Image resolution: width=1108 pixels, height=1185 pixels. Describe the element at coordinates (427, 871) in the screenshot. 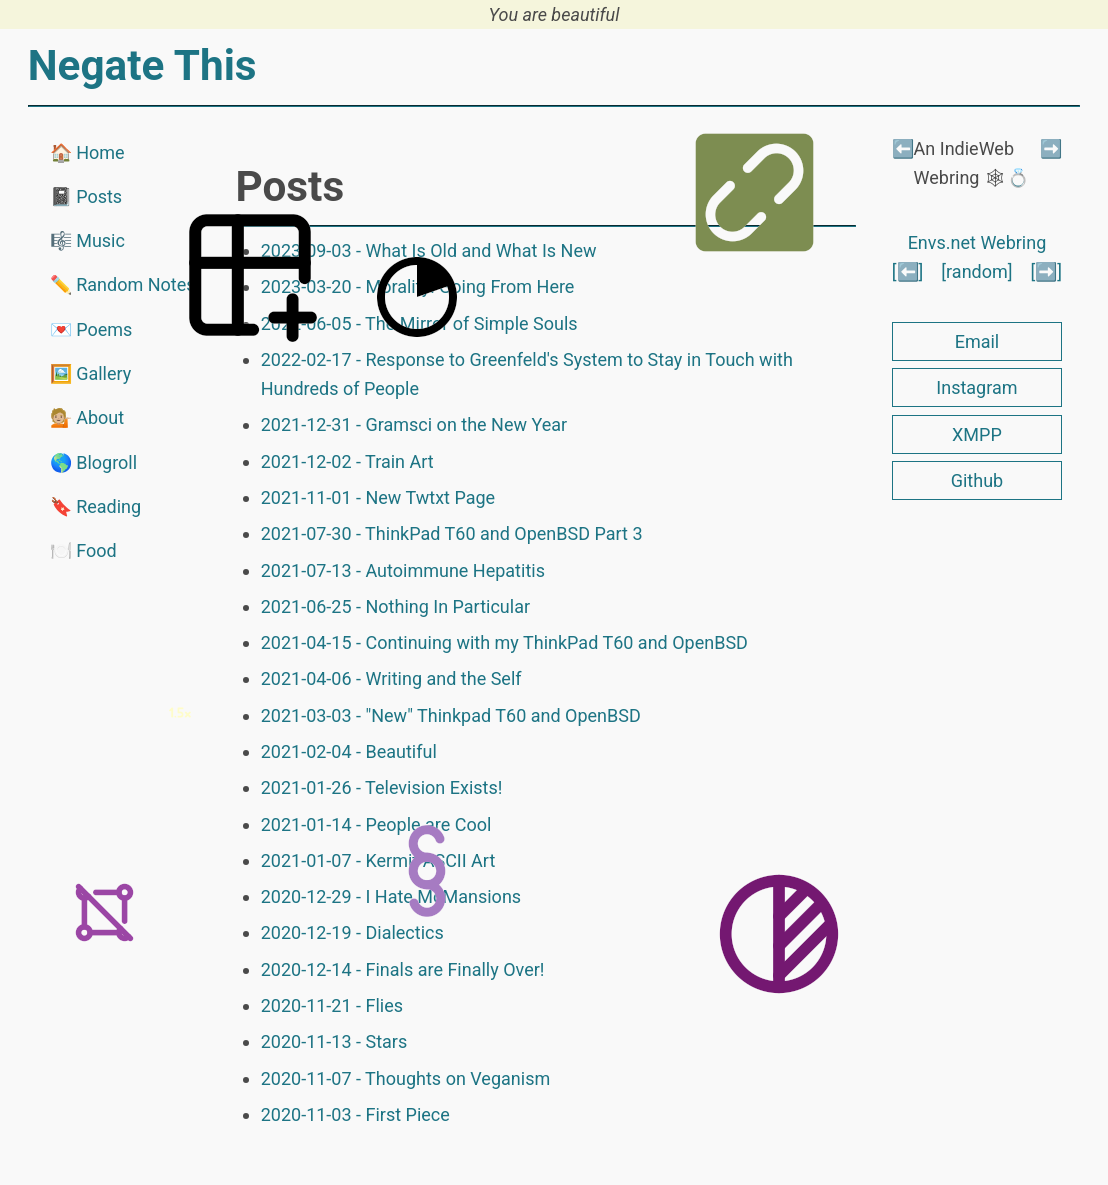

I see `indicates a legal or terms section` at that location.